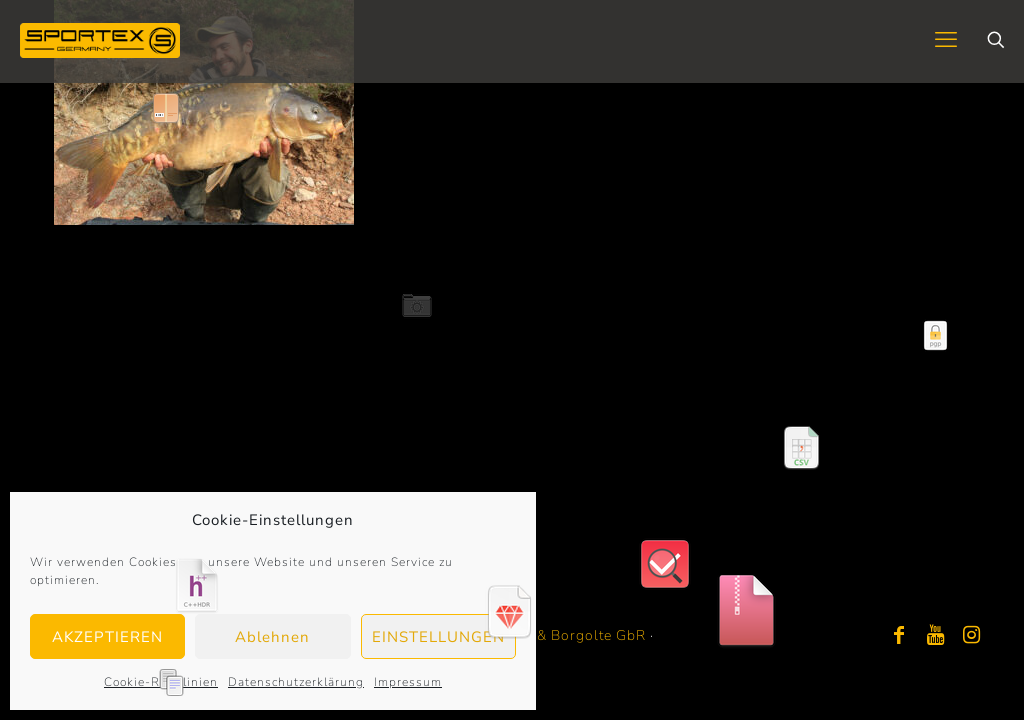 The image size is (1024, 720). Describe the element at coordinates (801, 447) in the screenshot. I see `open a CSV spreadsheet file` at that location.